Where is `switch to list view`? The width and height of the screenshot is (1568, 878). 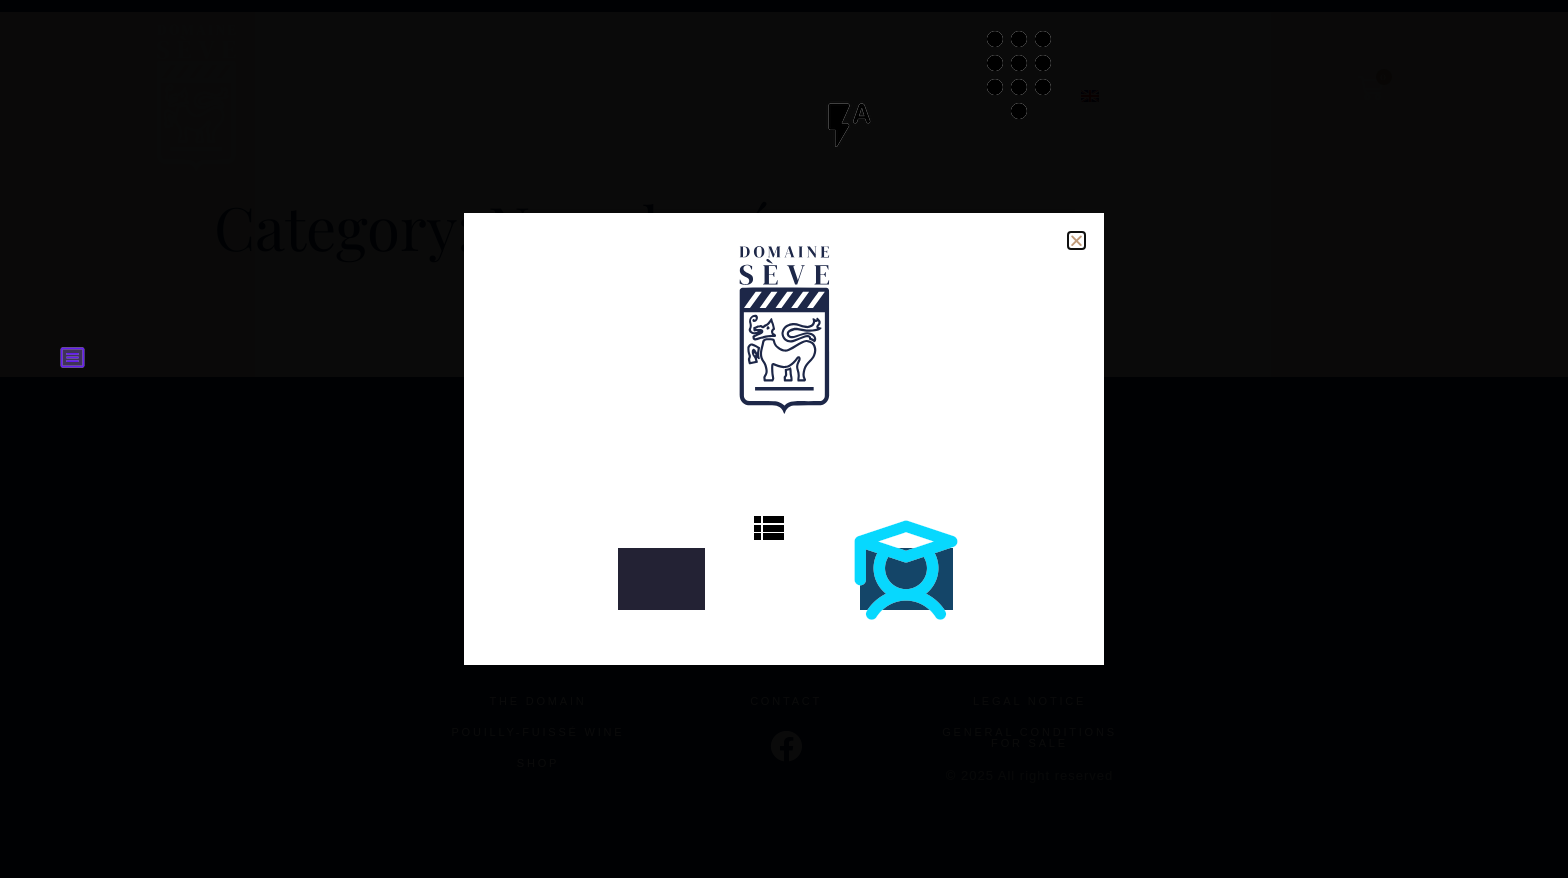 switch to list view is located at coordinates (770, 528).